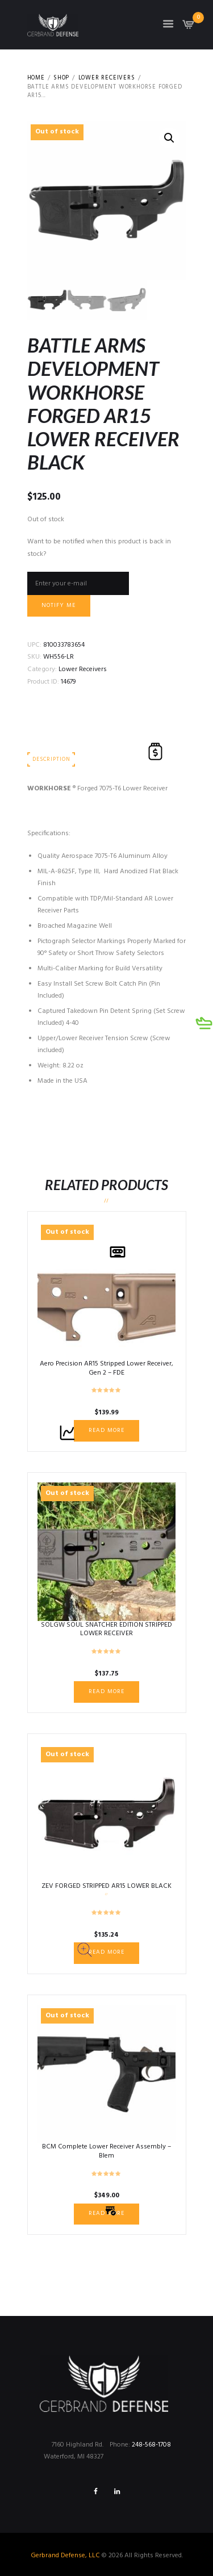 The height and width of the screenshot is (2576, 213). I want to click on leave a tip or donation, so click(155, 751).